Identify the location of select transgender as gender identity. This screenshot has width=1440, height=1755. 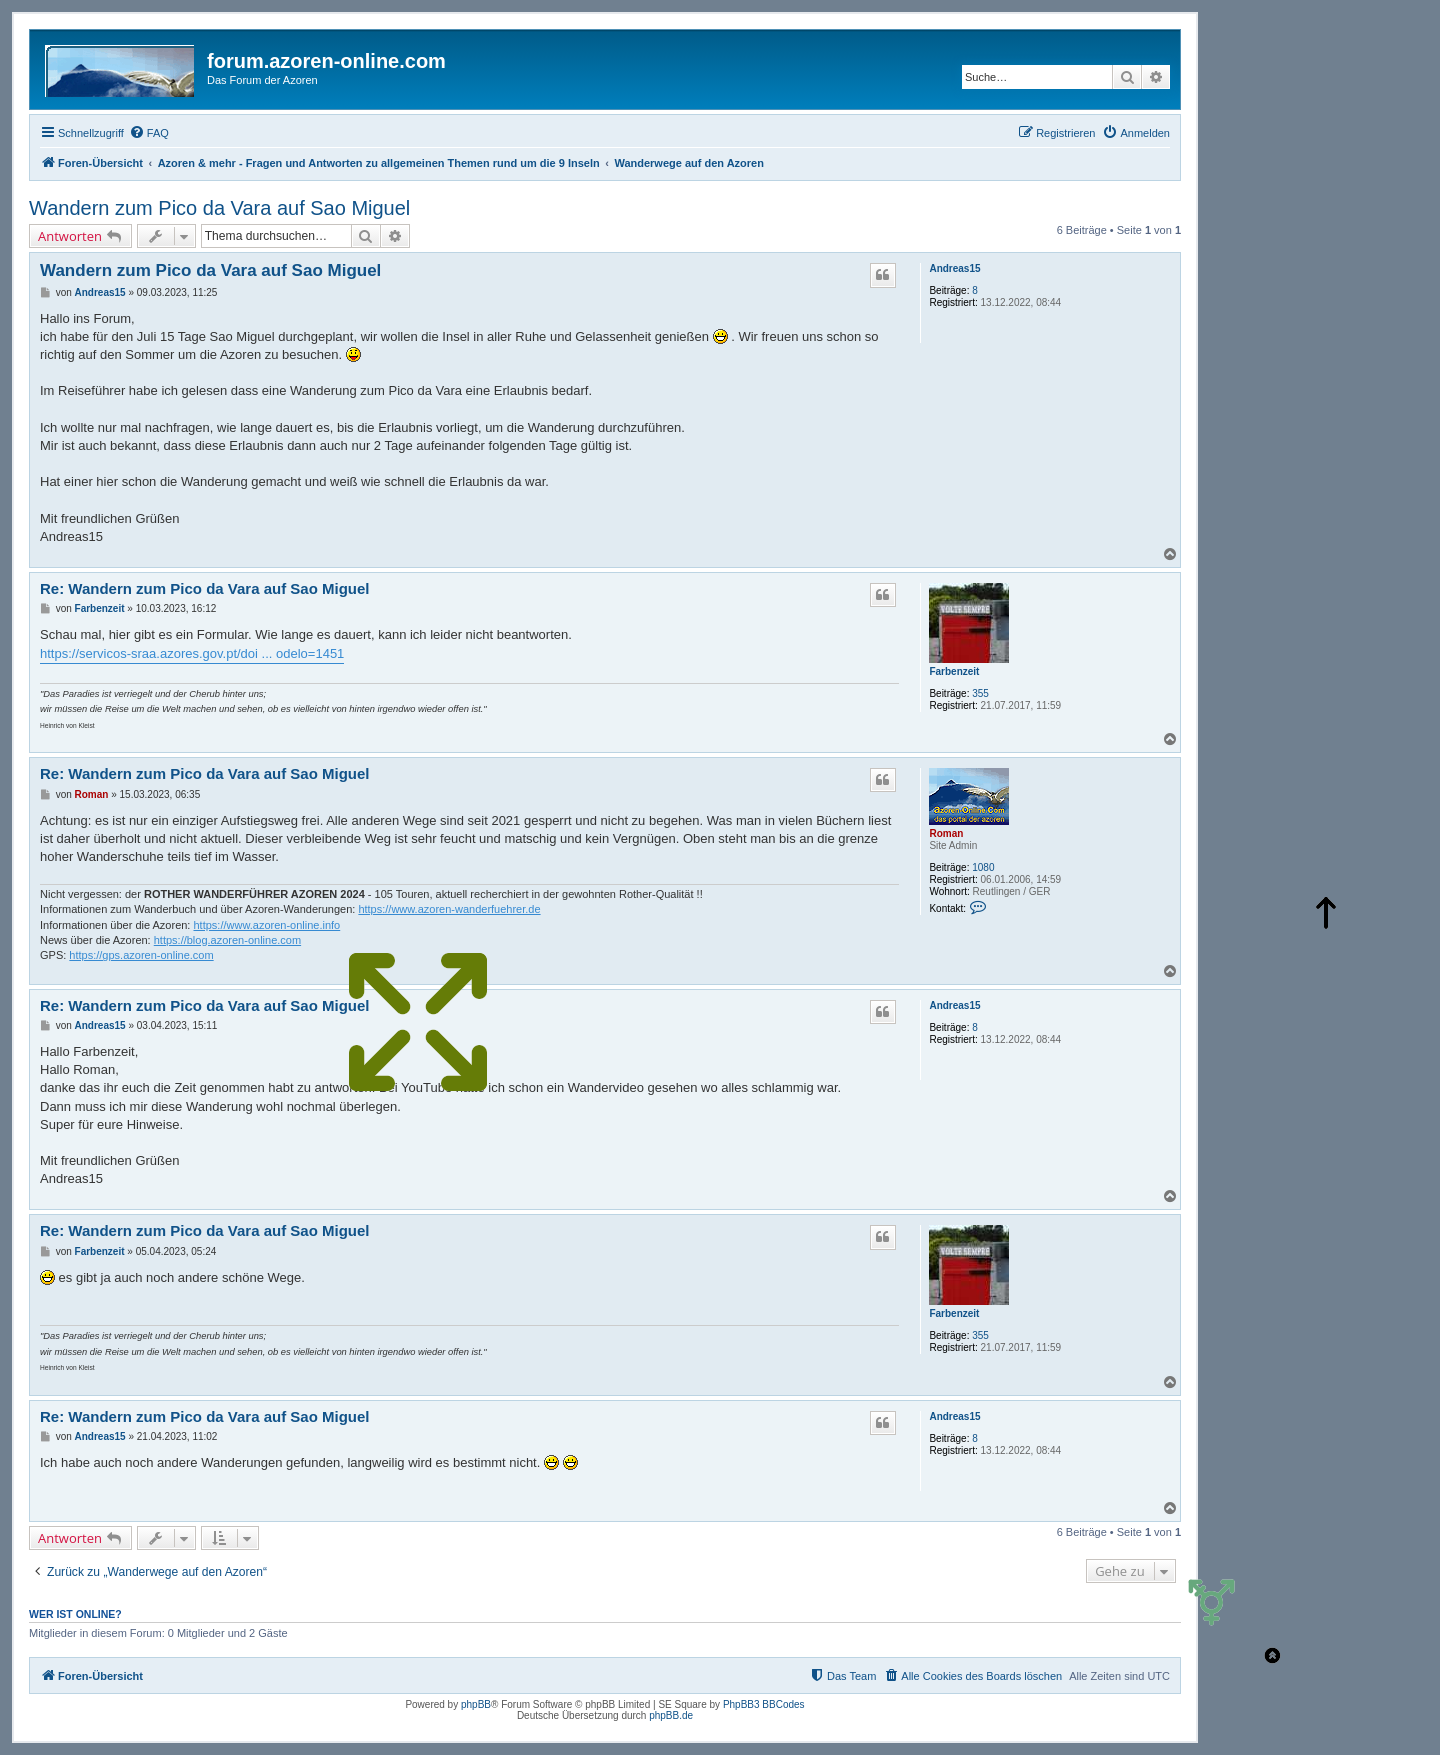
(1211, 1602).